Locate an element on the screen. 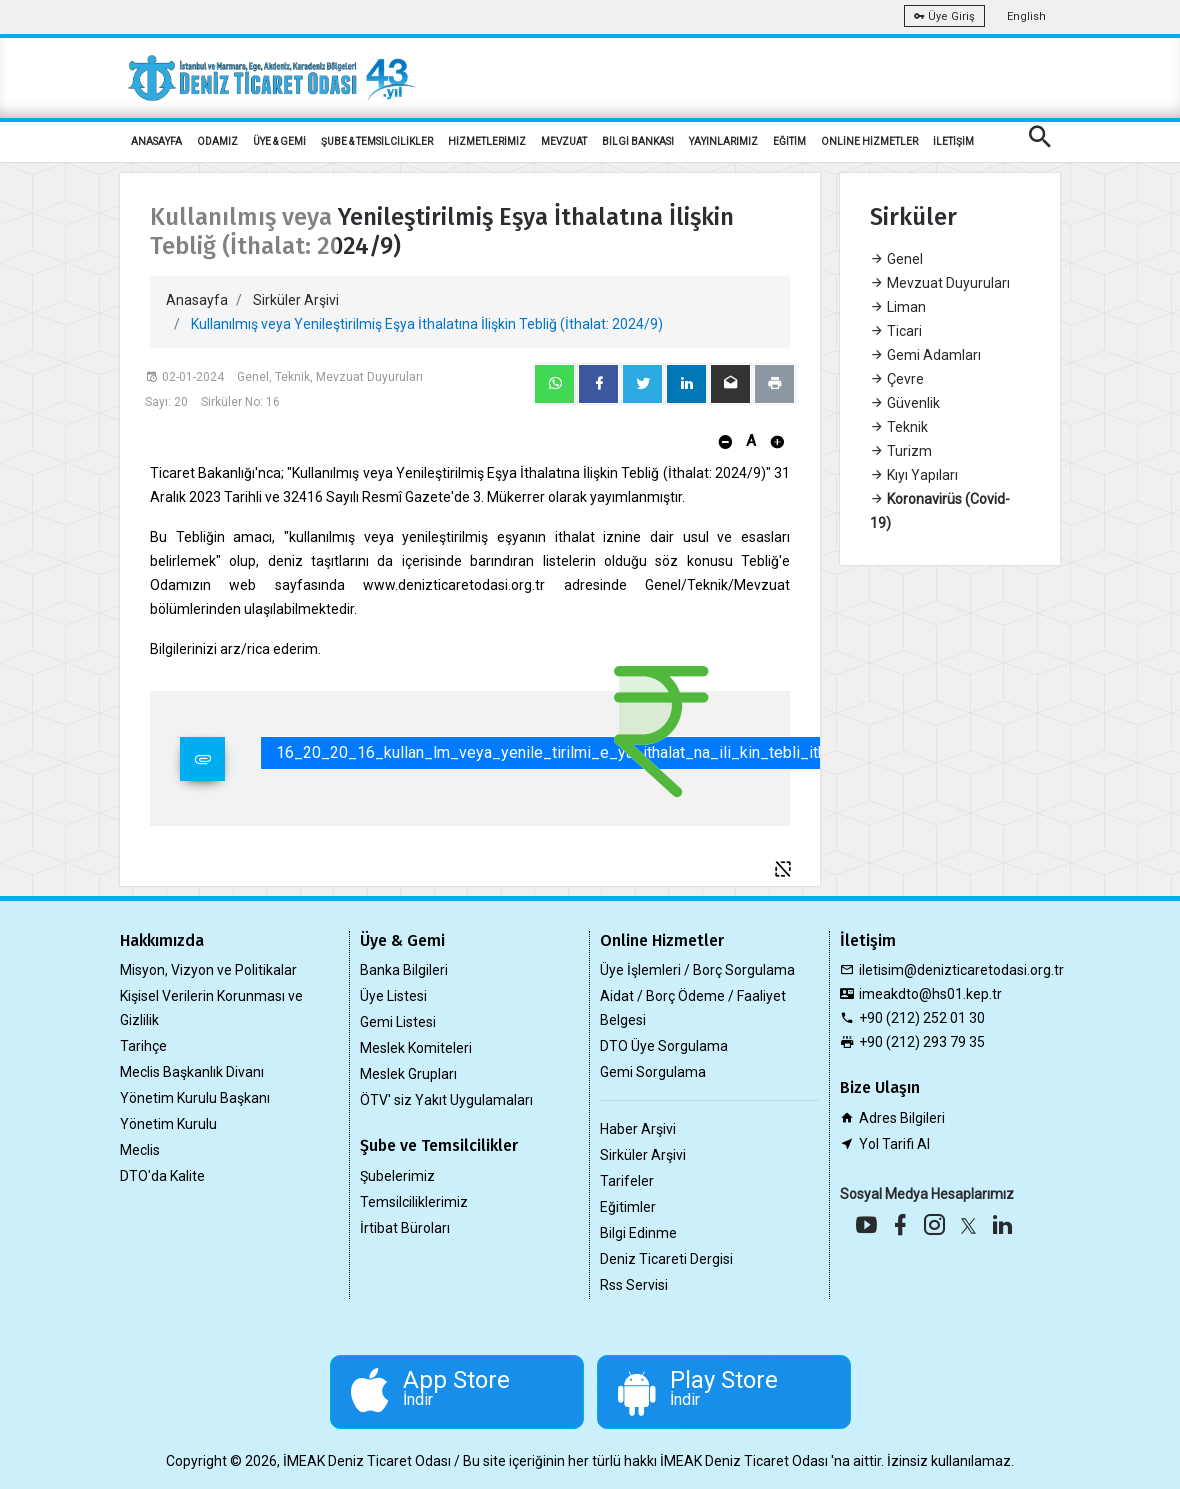  disable selection mode is located at coordinates (783, 869).